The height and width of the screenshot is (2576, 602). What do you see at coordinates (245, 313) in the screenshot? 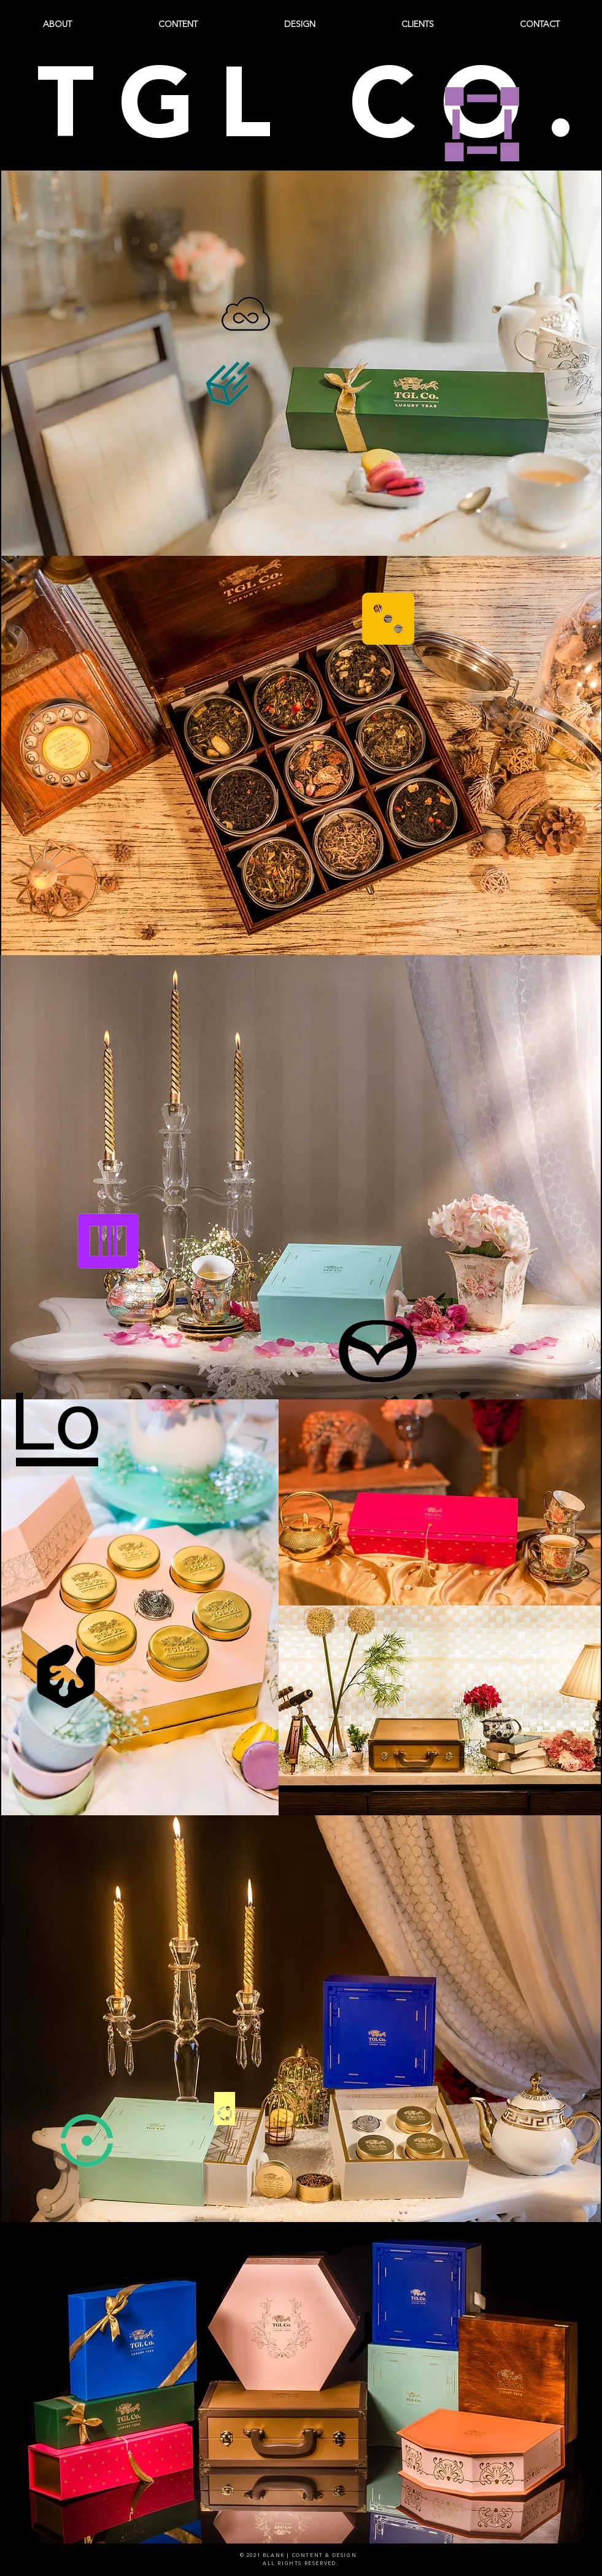
I see `open JSFiddle code playground` at bounding box center [245, 313].